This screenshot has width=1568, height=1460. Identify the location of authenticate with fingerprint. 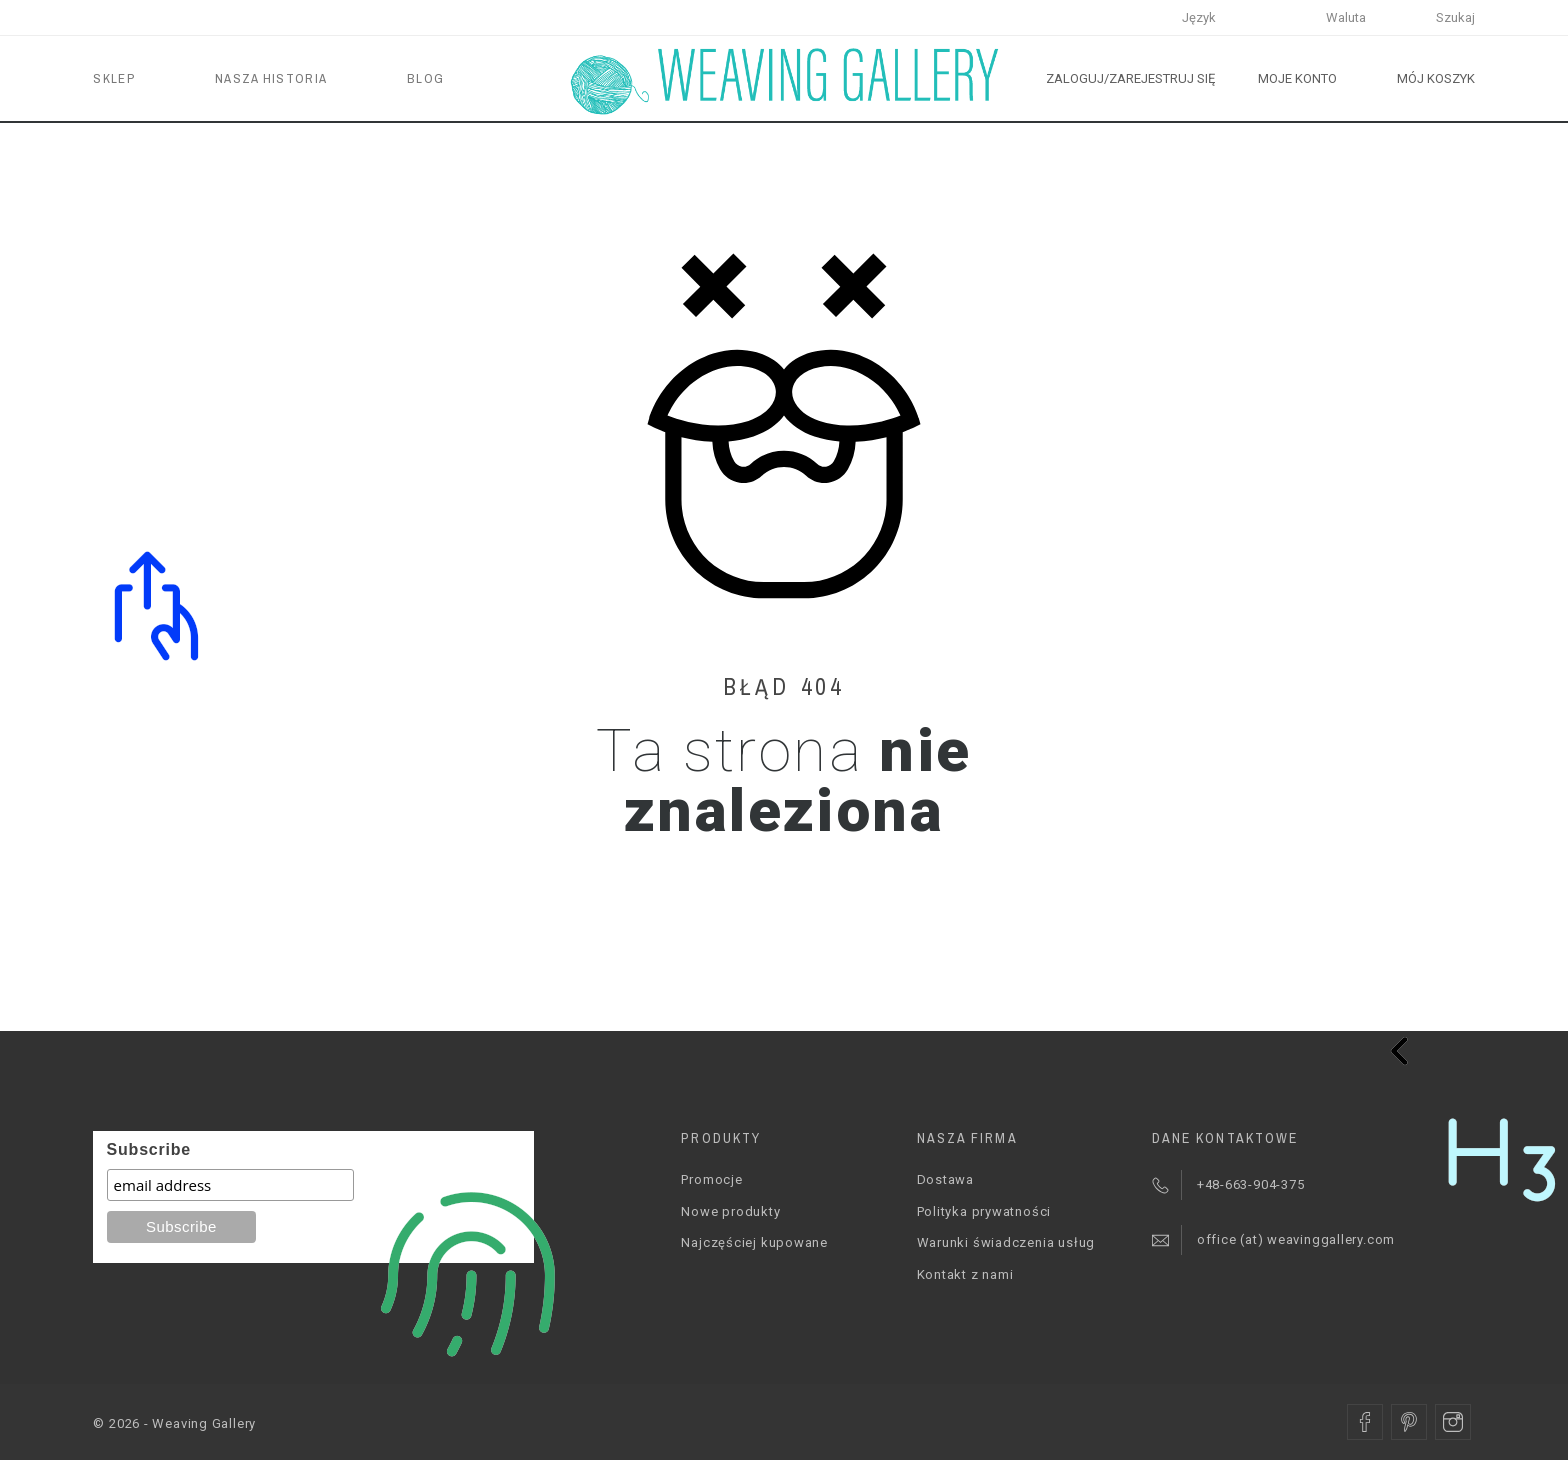
(471, 1275).